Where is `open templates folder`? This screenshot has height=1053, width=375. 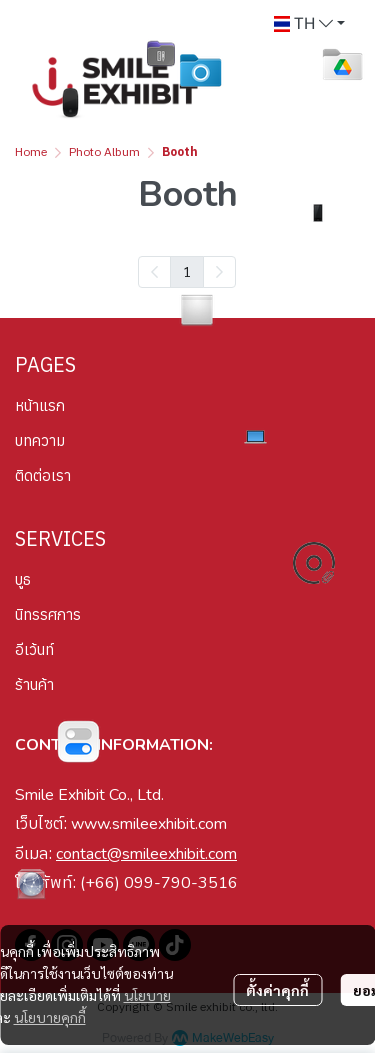 open templates folder is located at coordinates (161, 53).